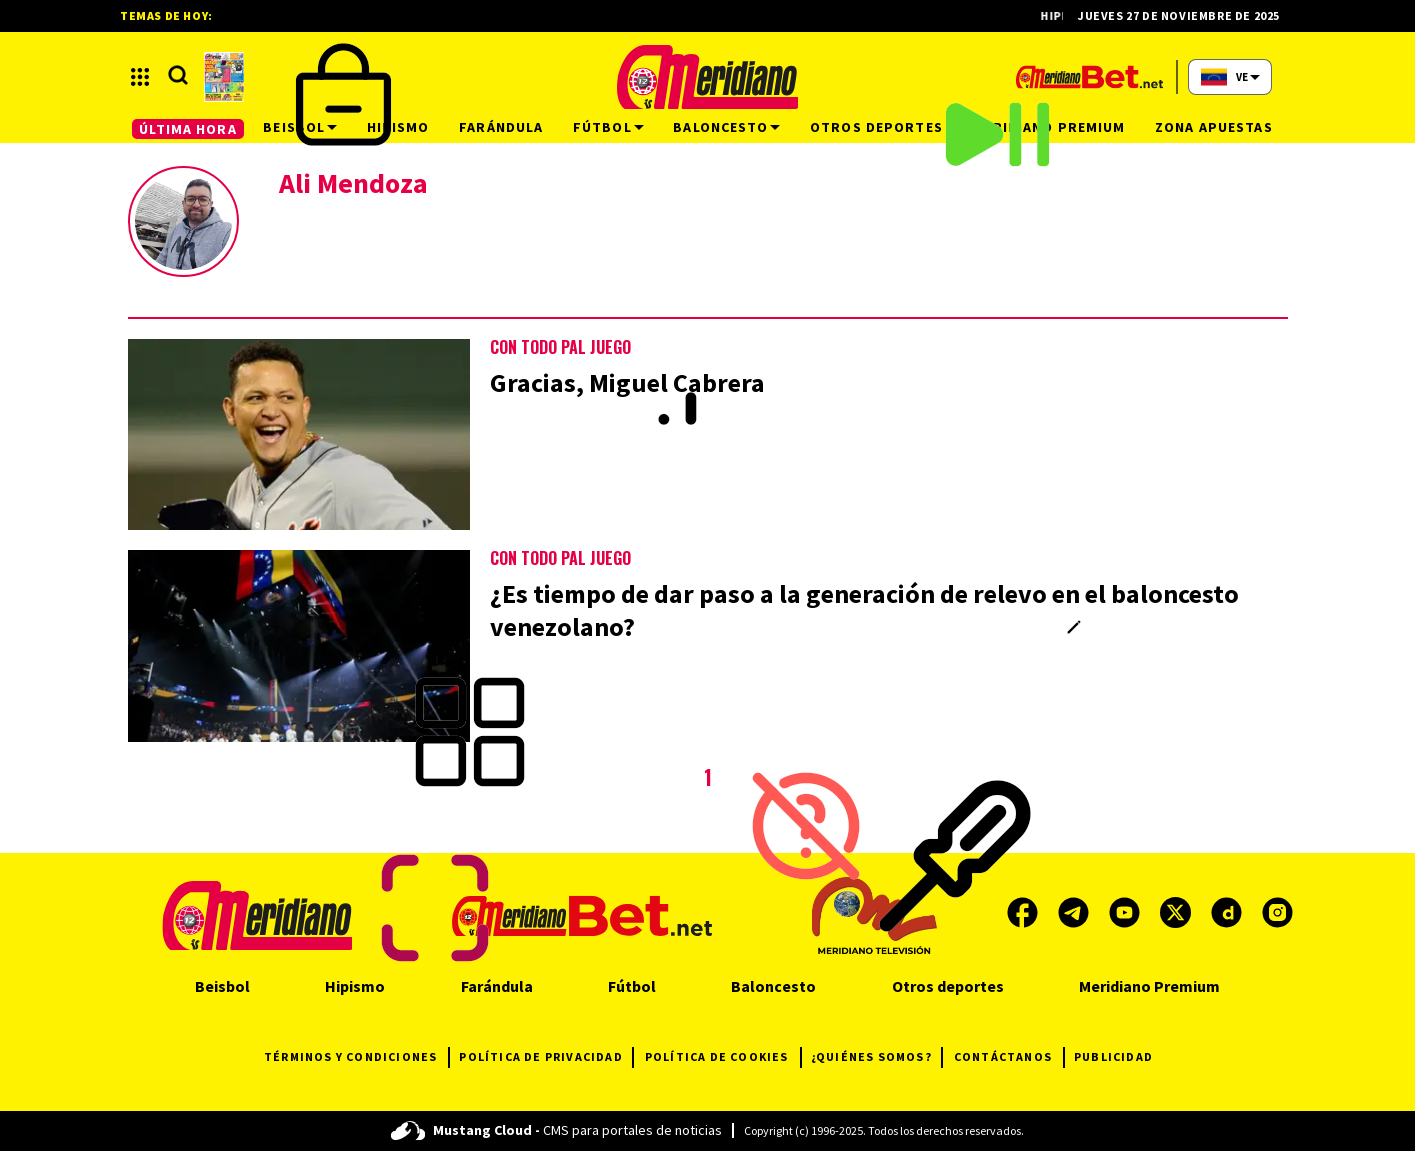 The image size is (1415, 1151). What do you see at coordinates (997, 130) in the screenshot?
I see `toggle between play and pause for media playback` at bounding box center [997, 130].